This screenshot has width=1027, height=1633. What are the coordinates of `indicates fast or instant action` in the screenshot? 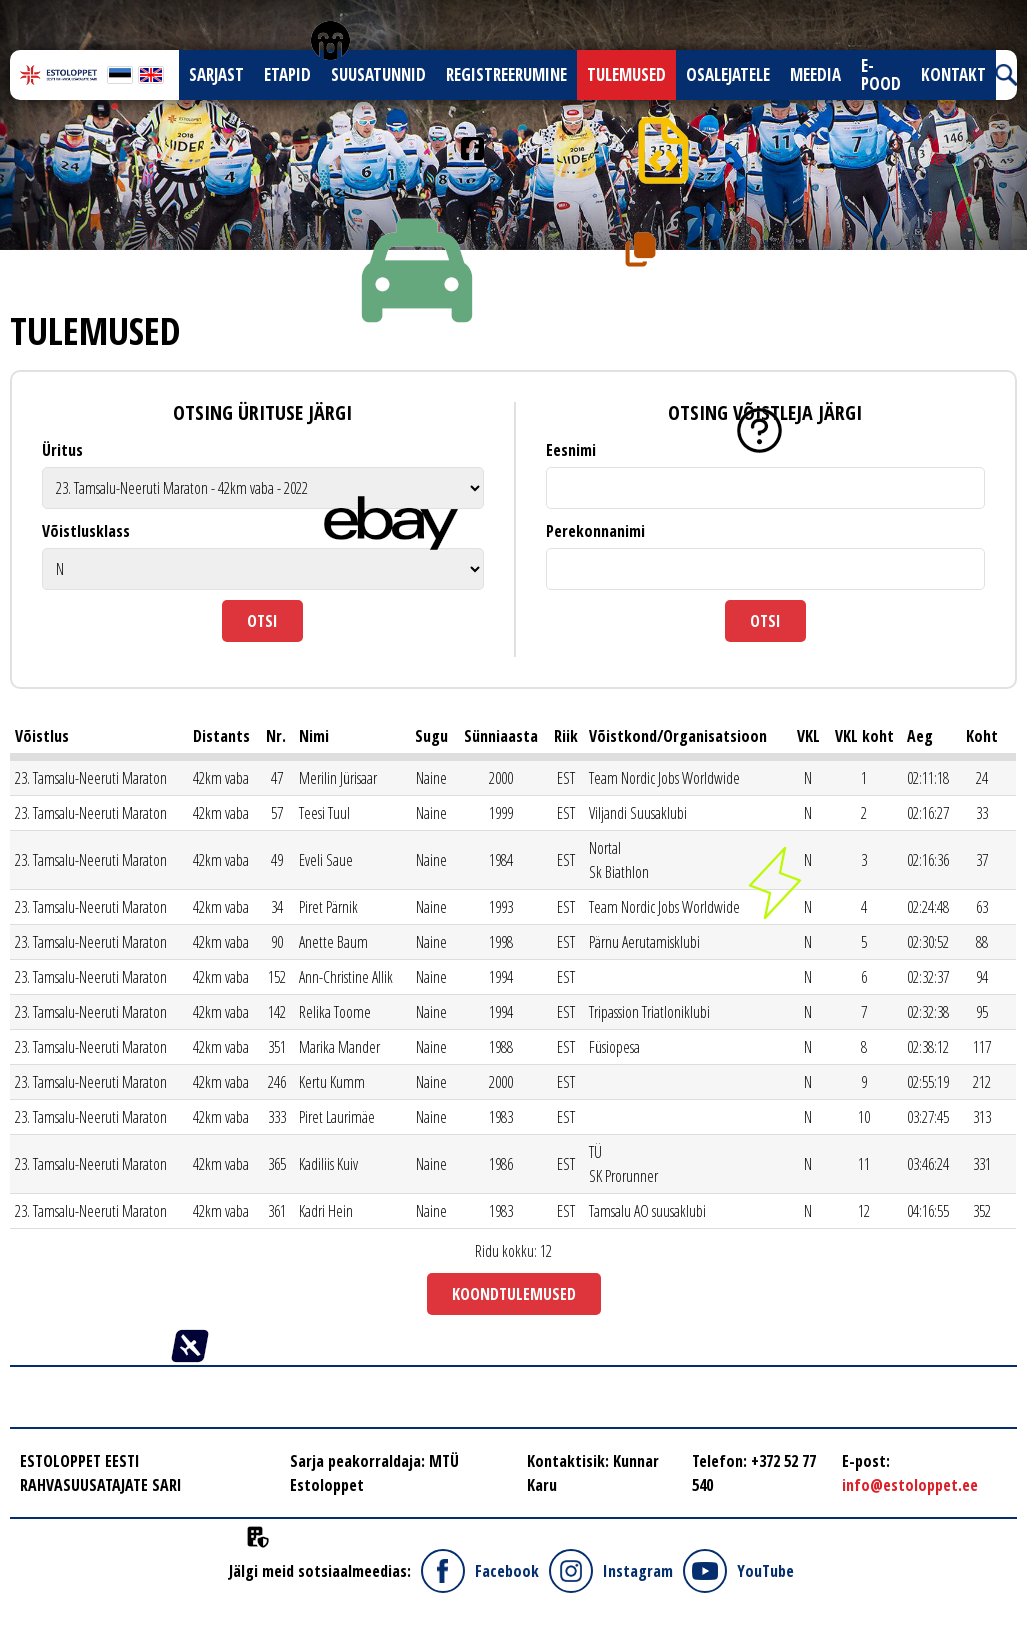 It's located at (775, 883).